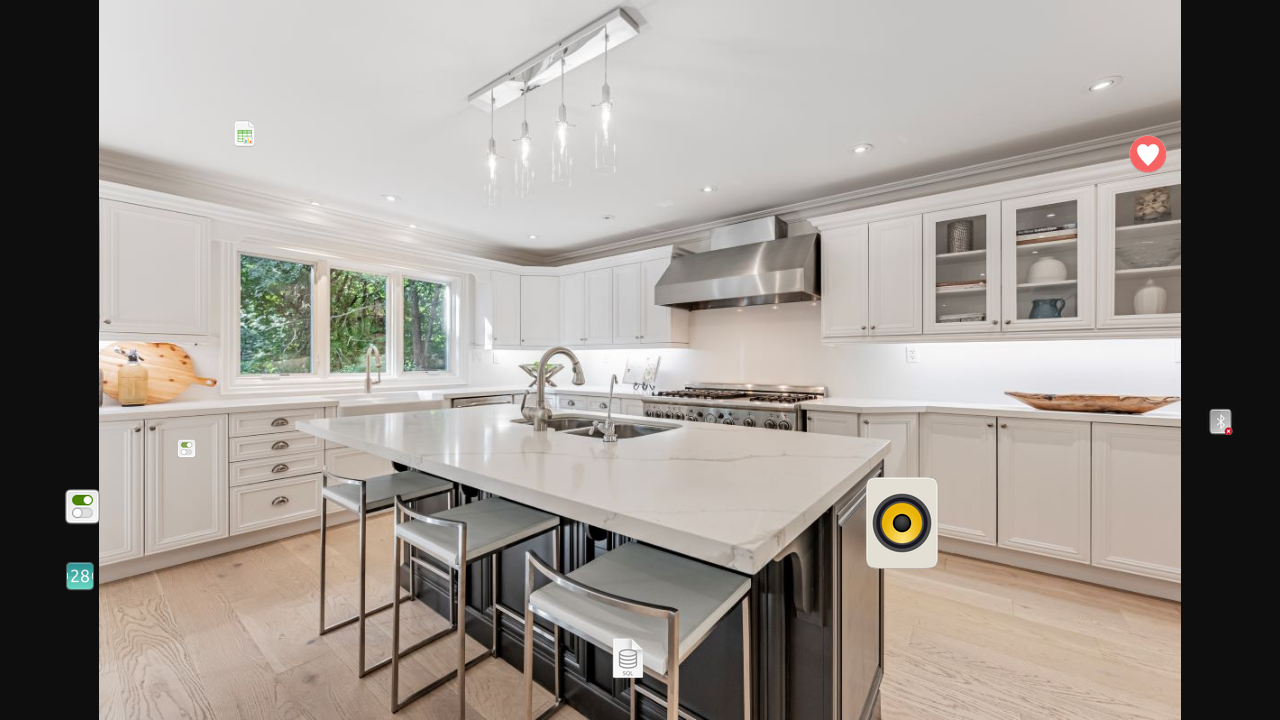 The image size is (1280, 720). Describe the element at coordinates (902, 523) in the screenshot. I see `open sound or audio settings panel` at that location.